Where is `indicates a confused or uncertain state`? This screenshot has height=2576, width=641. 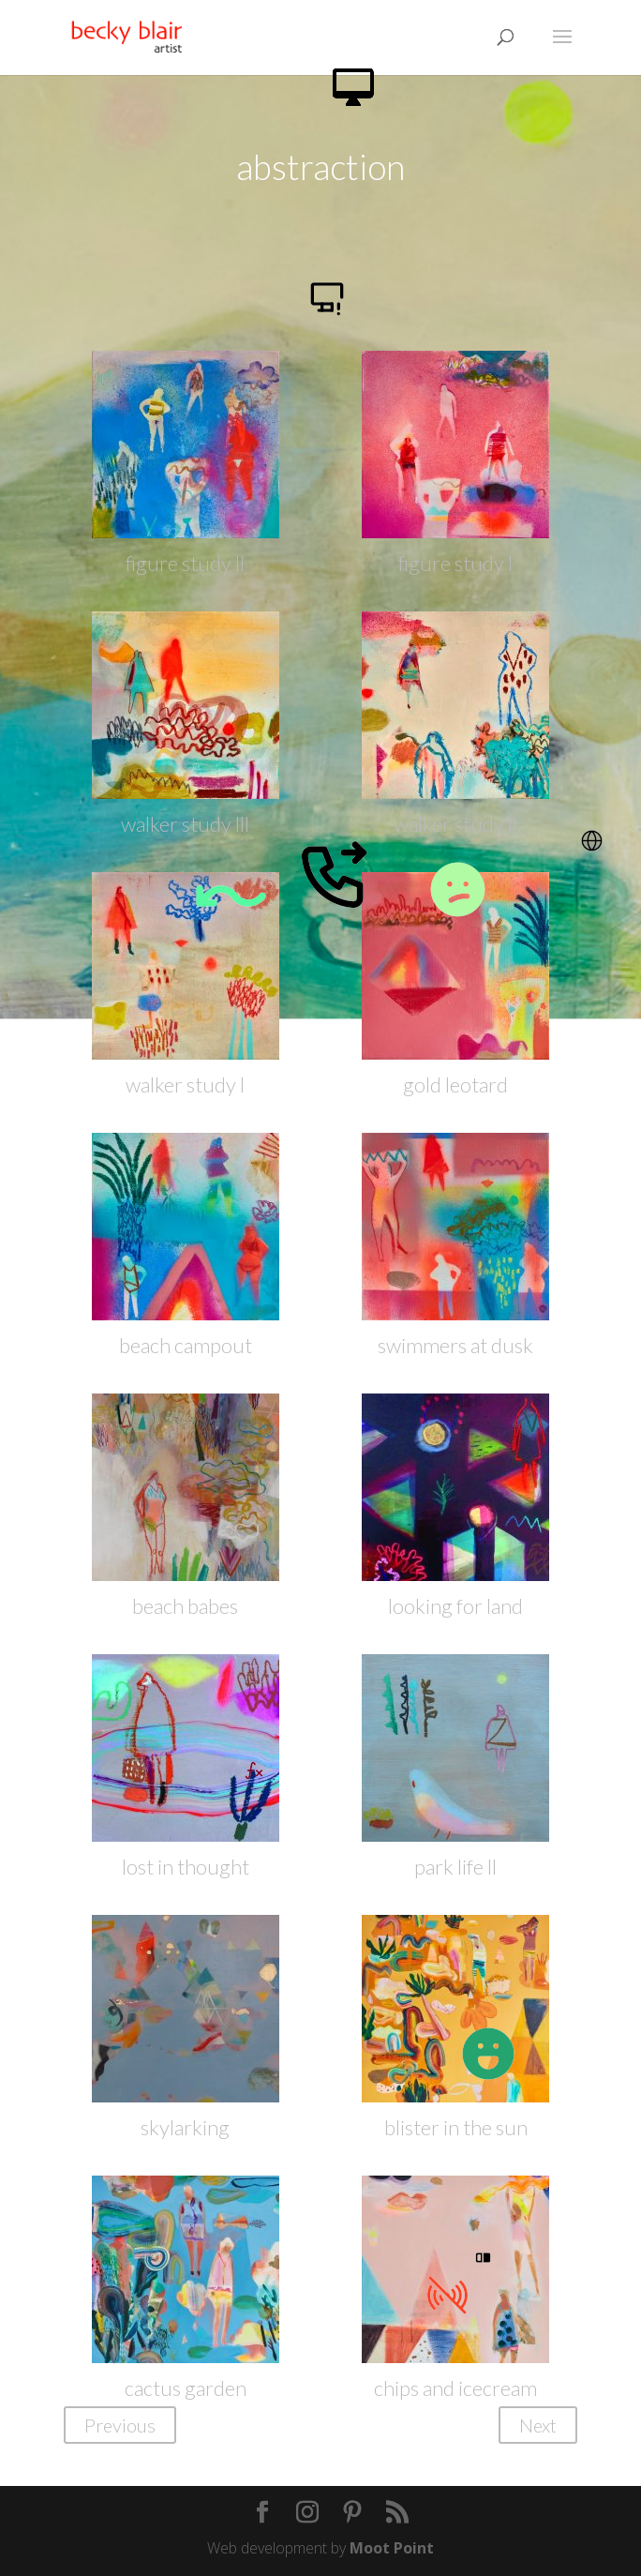 indicates a confused or uncertain state is located at coordinates (457, 889).